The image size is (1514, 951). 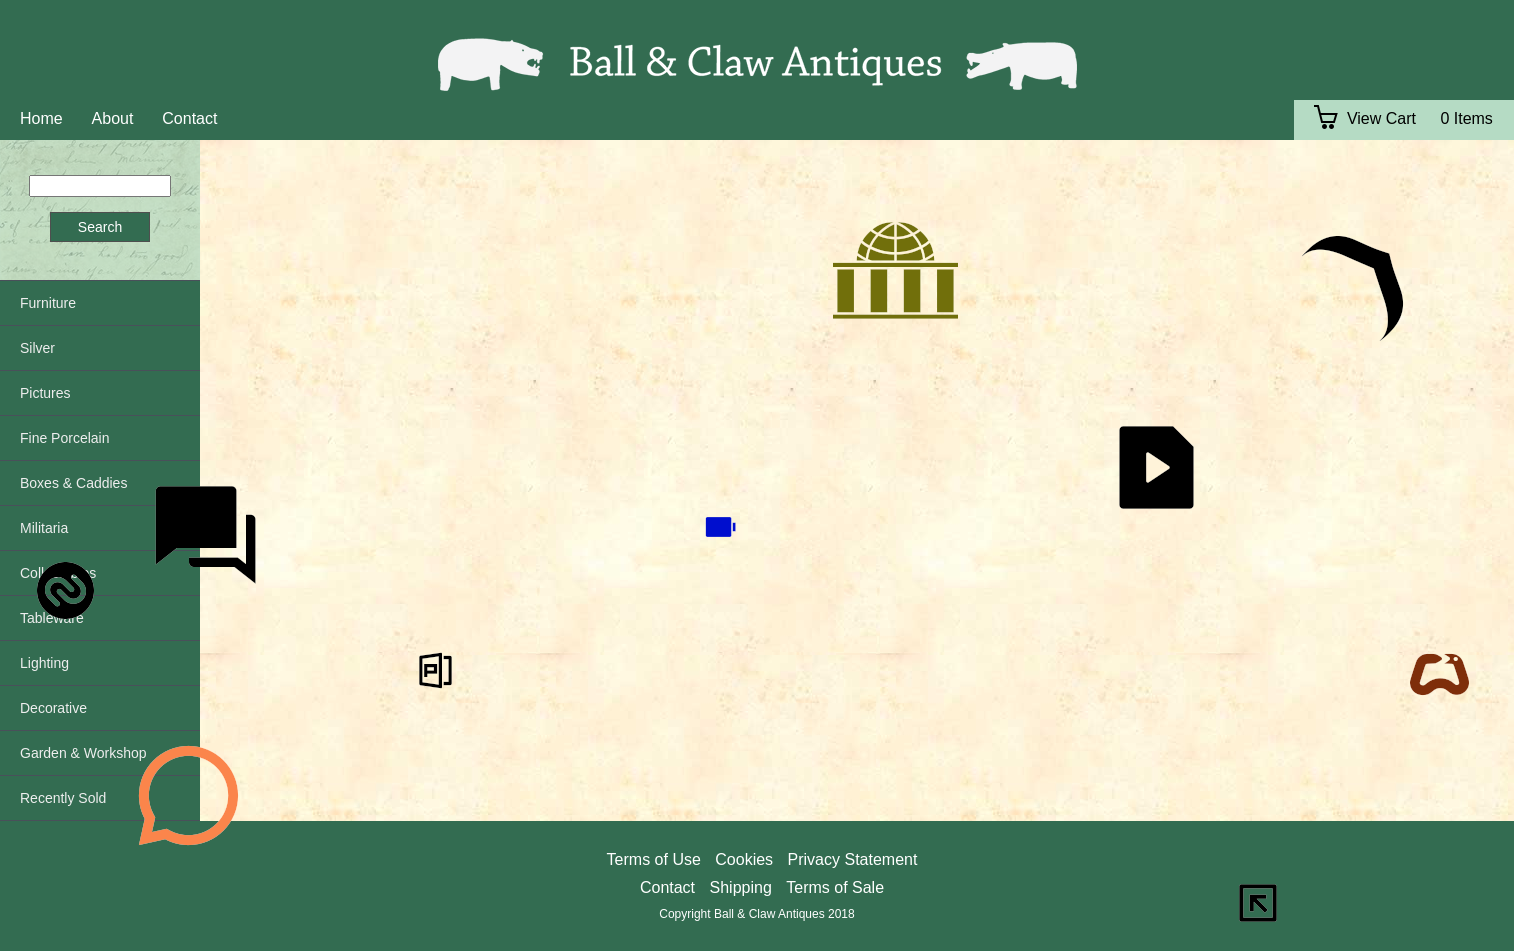 What do you see at coordinates (1156, 467) in the screenshot?
I see `open a video file` at bounding box center [1156, 467].